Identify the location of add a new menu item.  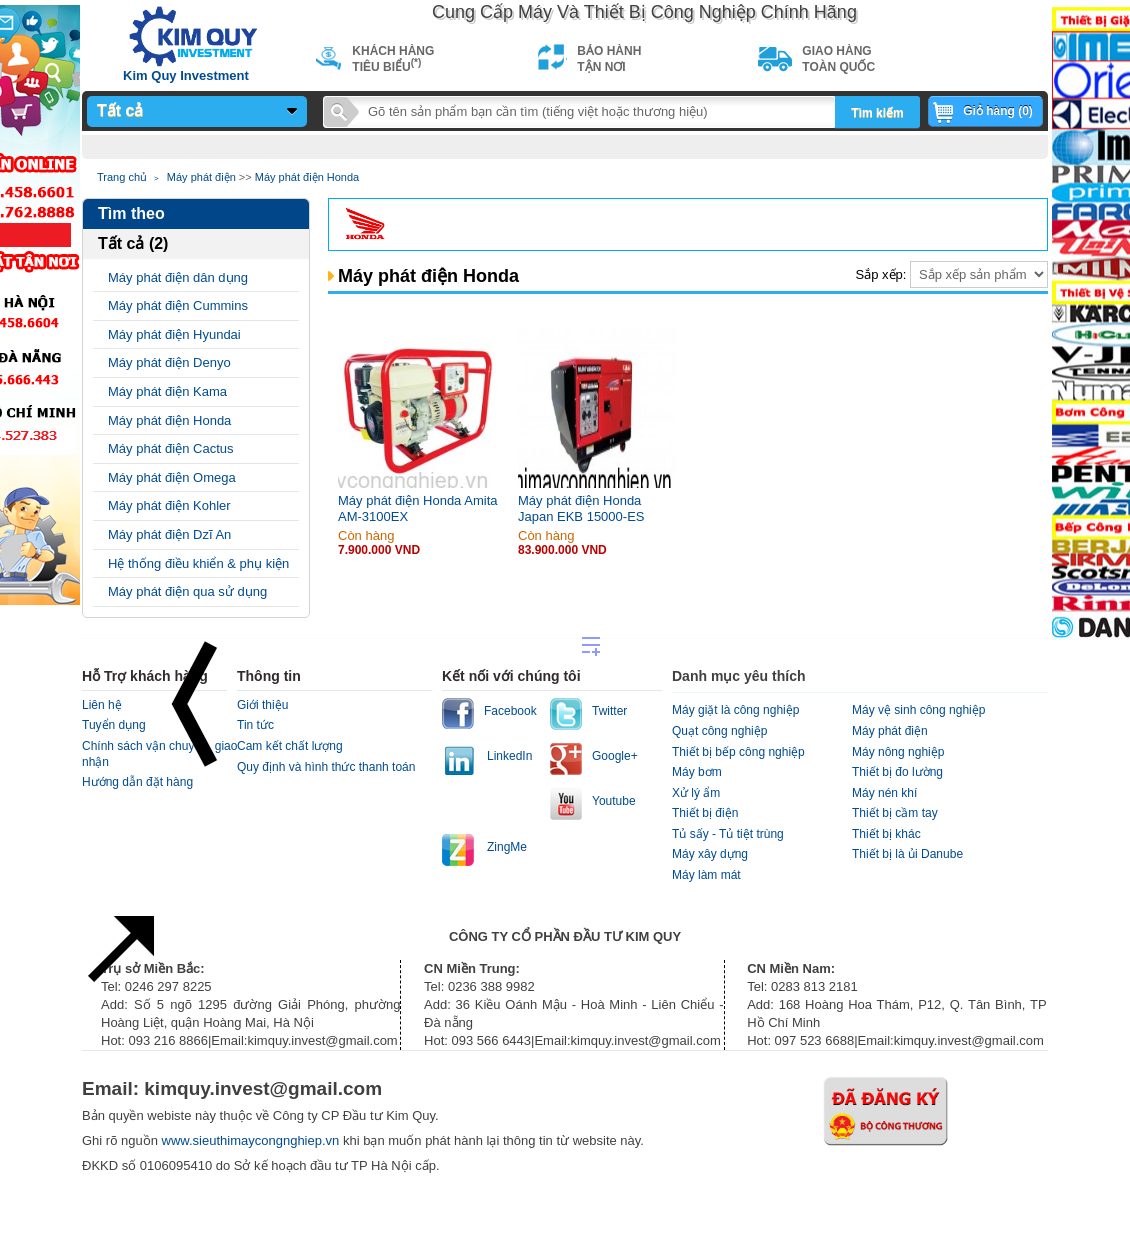
(591, 645).